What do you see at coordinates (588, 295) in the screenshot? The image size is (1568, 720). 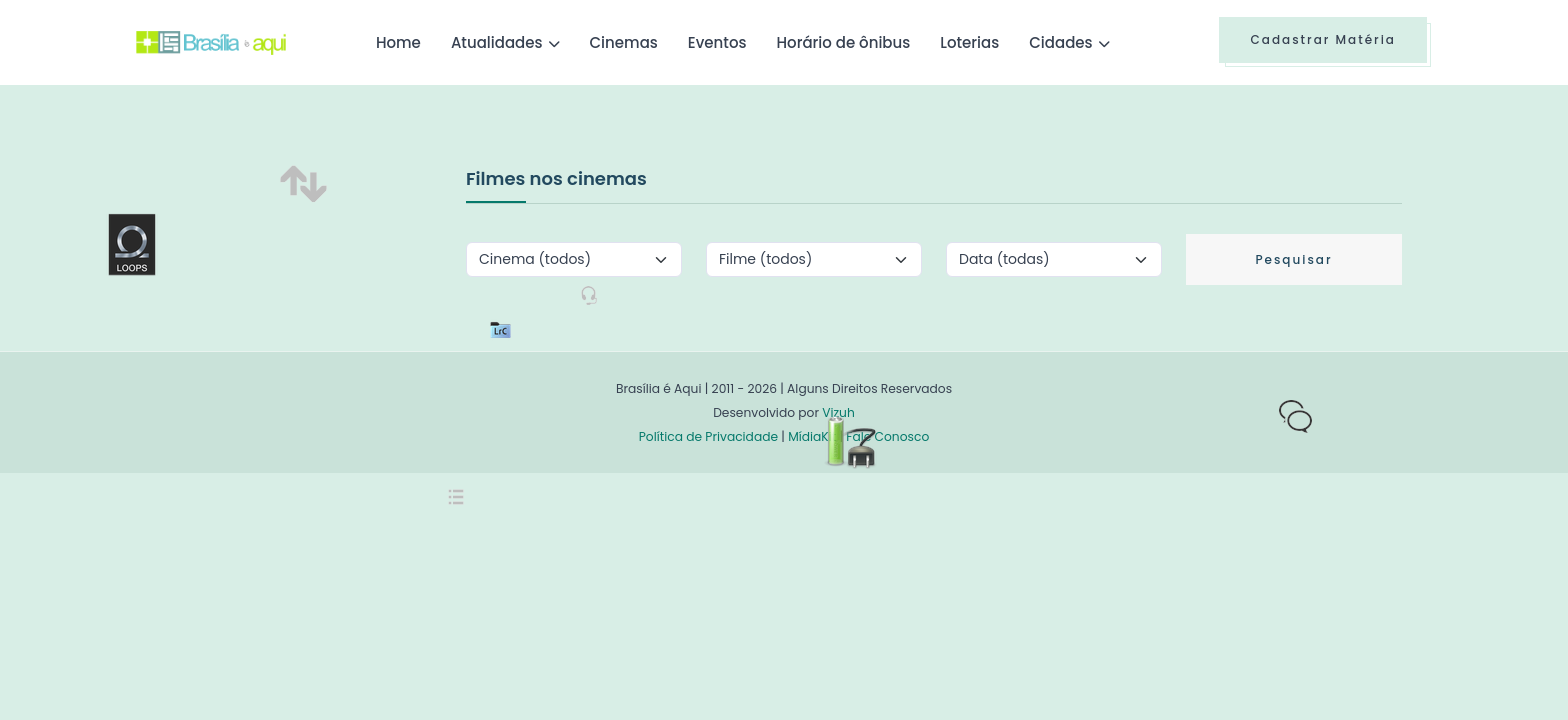 I see `access audio or voice chat settings` at bounding box center [588, 295].